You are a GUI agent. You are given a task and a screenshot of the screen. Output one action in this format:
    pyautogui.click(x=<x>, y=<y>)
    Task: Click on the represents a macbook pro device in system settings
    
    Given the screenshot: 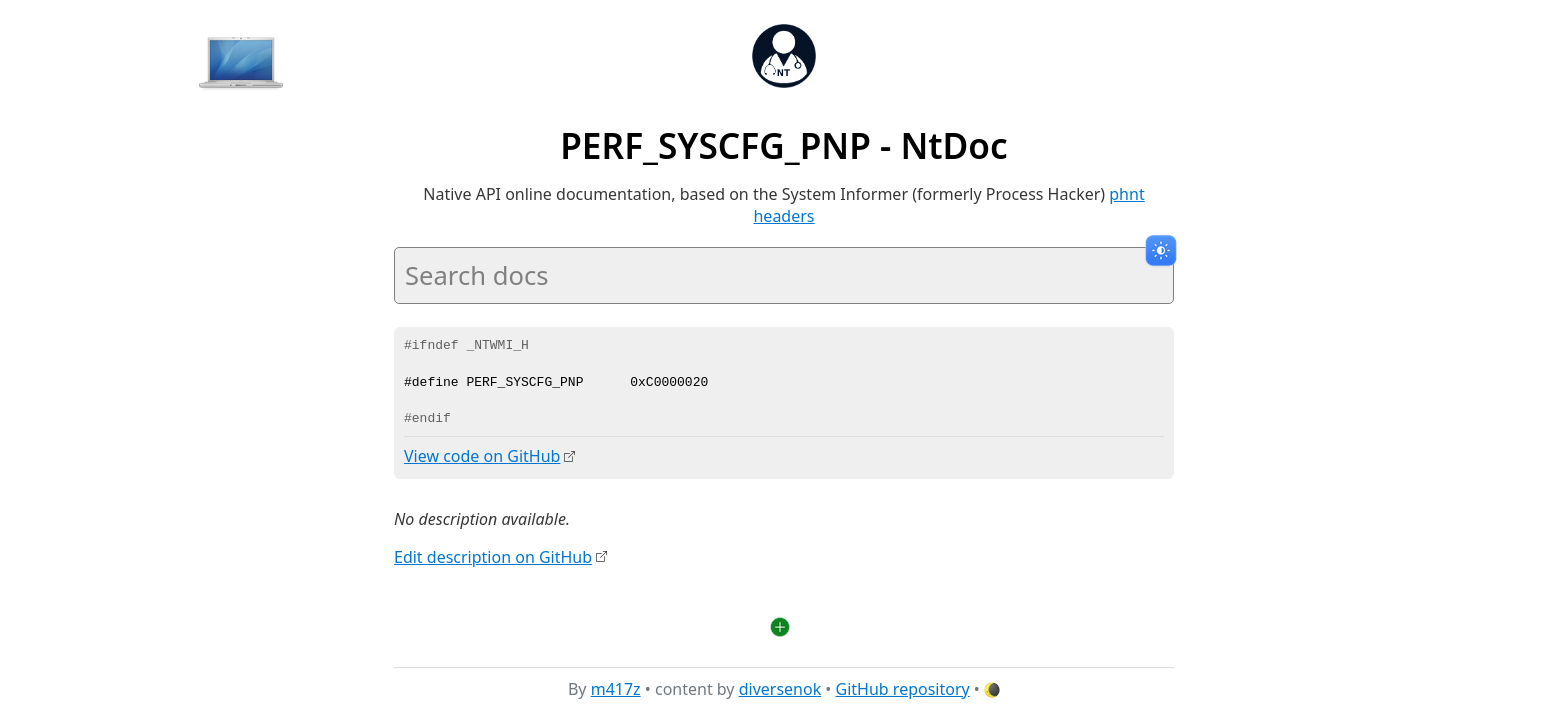 What is the action you would take?
    pyautogui.click(x=241, y=60)
    